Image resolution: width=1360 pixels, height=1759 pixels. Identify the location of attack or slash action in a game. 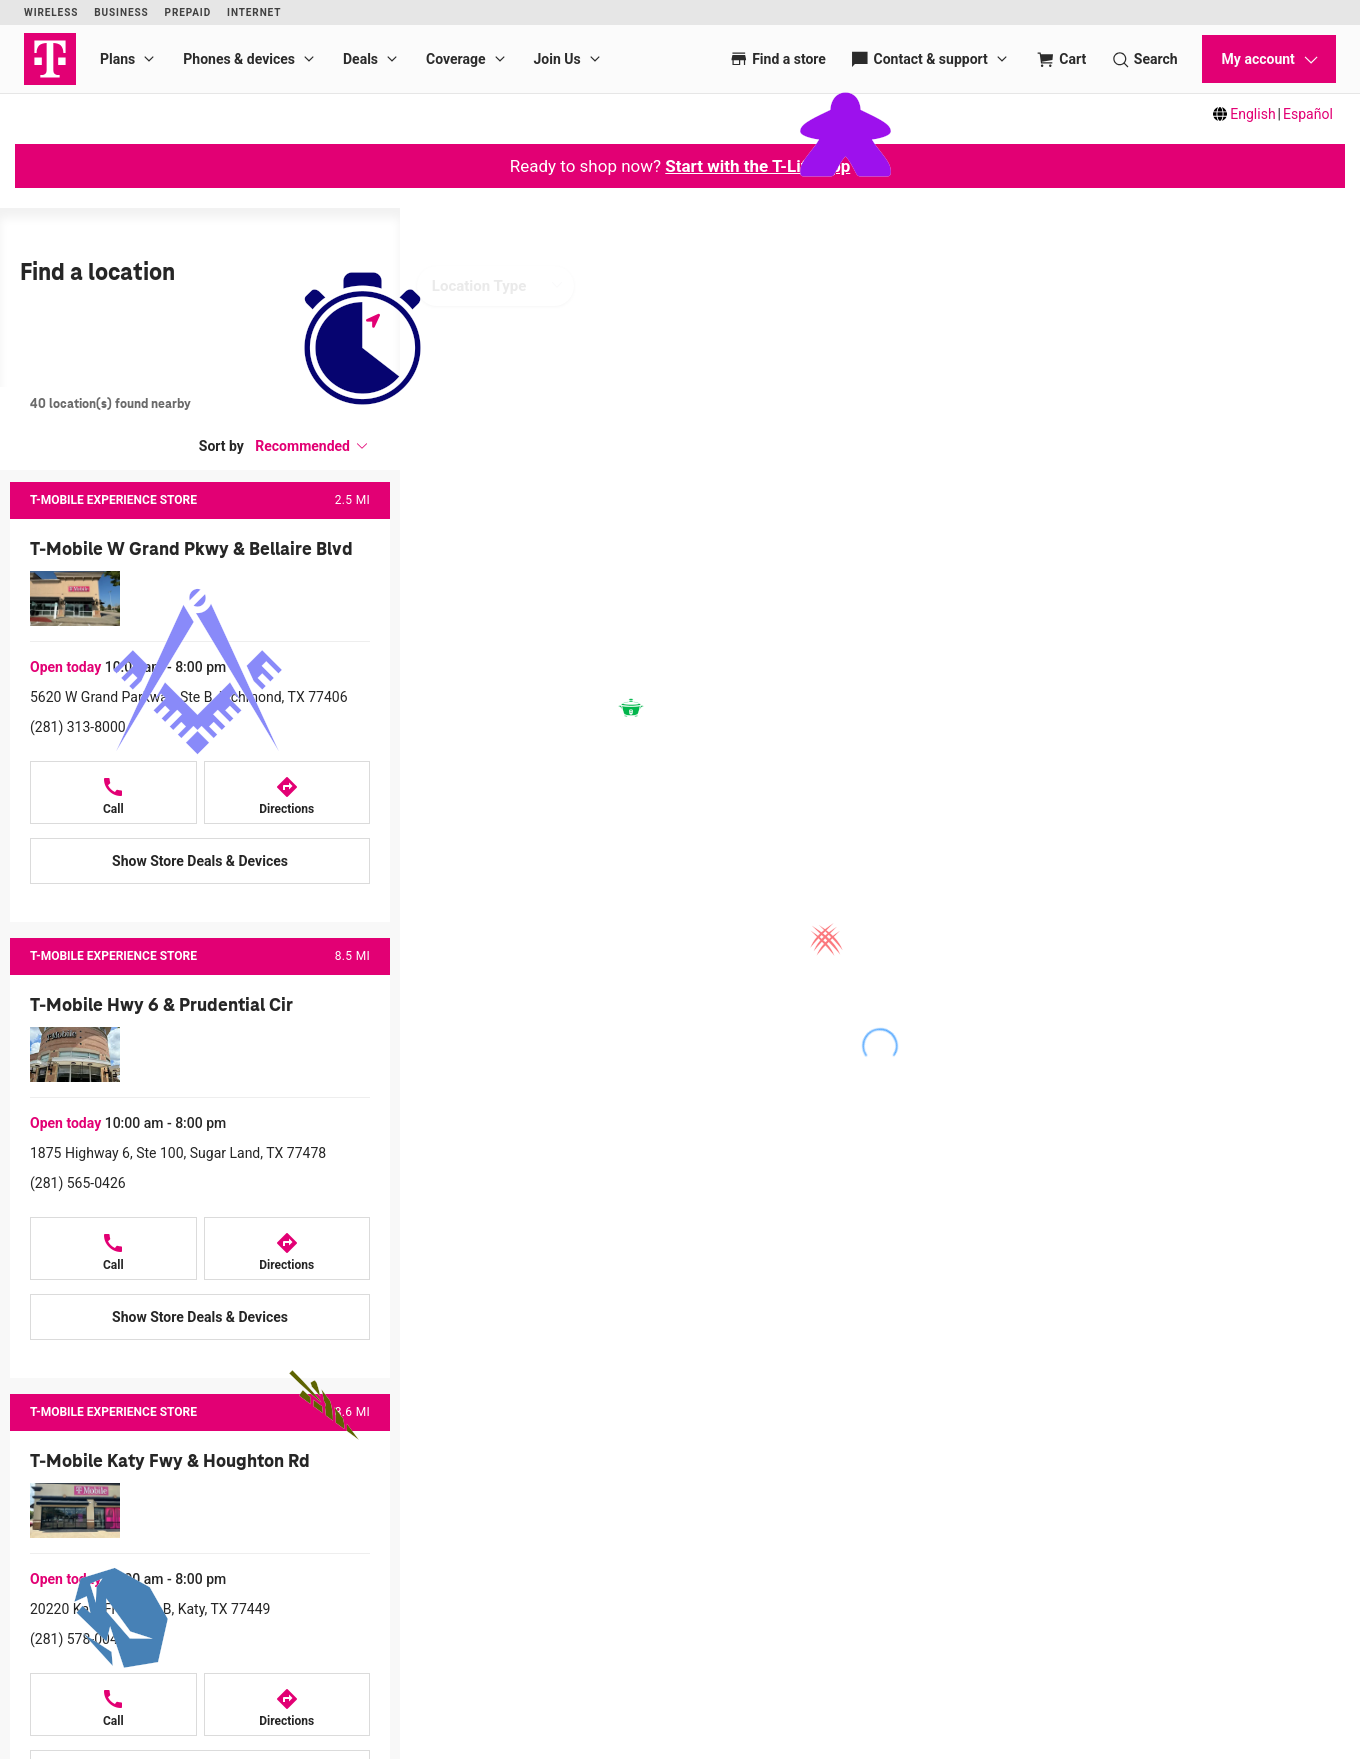
(826, 939).